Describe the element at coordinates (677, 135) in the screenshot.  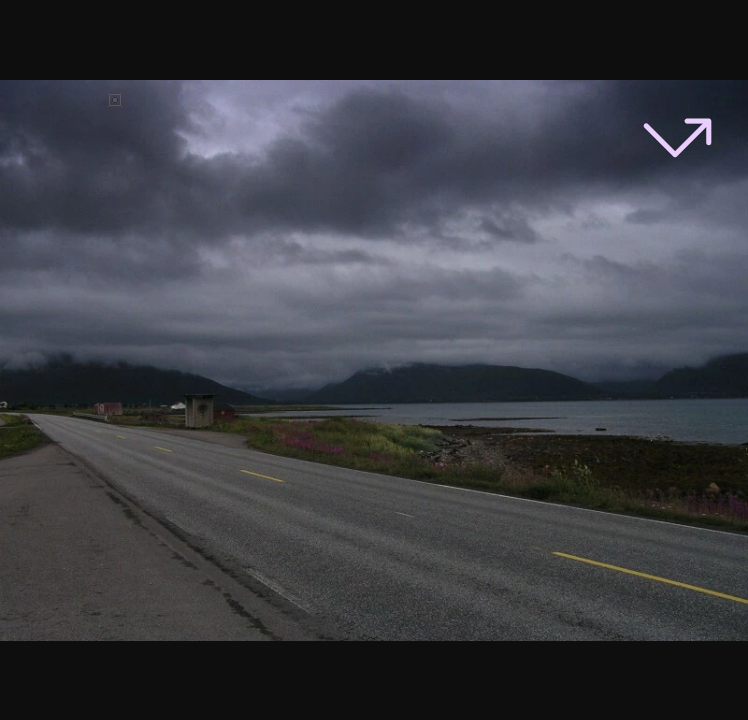
I see `reply to a message` at that location.